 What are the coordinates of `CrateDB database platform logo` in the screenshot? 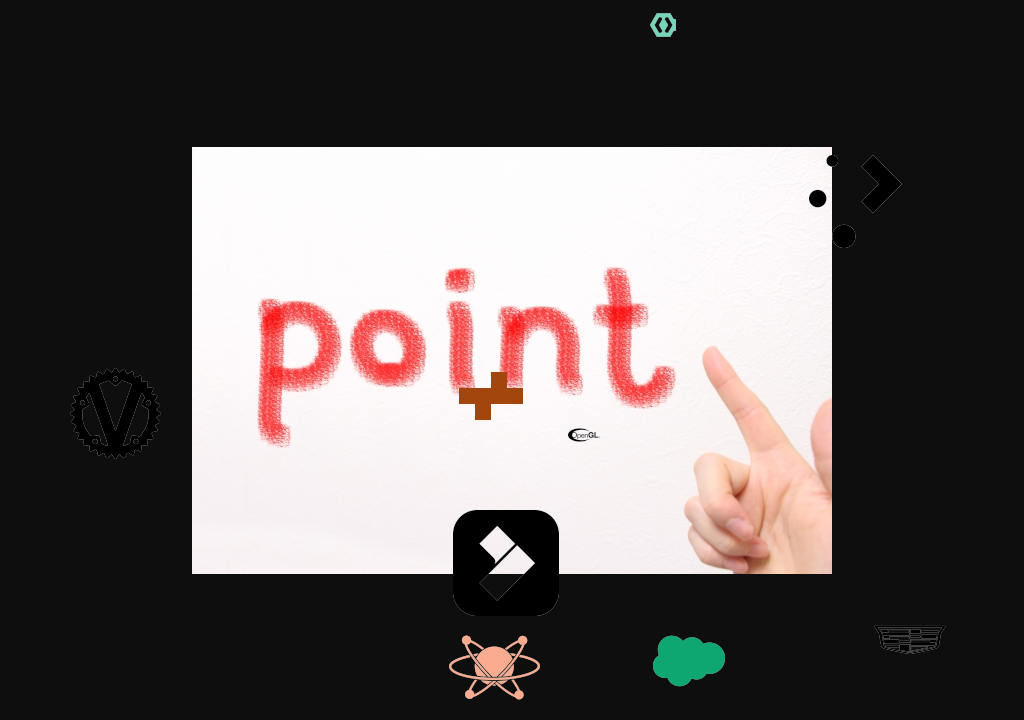 It's located at (491, 396).